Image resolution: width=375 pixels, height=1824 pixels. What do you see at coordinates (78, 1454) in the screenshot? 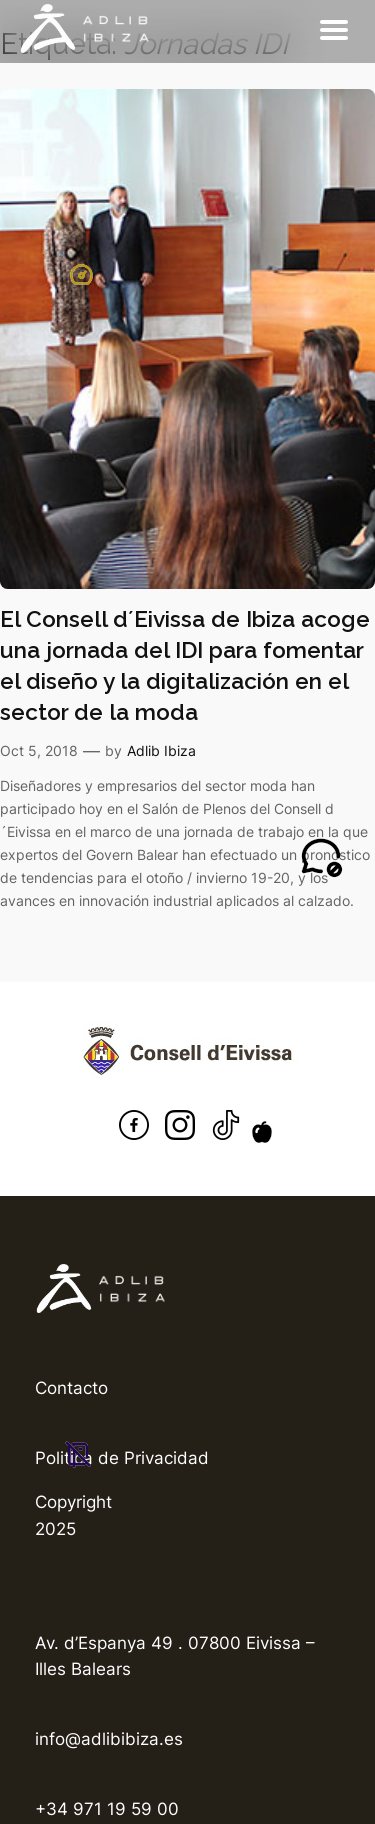
I see `notebook feature is disabled or unavailable` at bounding box center [78, 1454].